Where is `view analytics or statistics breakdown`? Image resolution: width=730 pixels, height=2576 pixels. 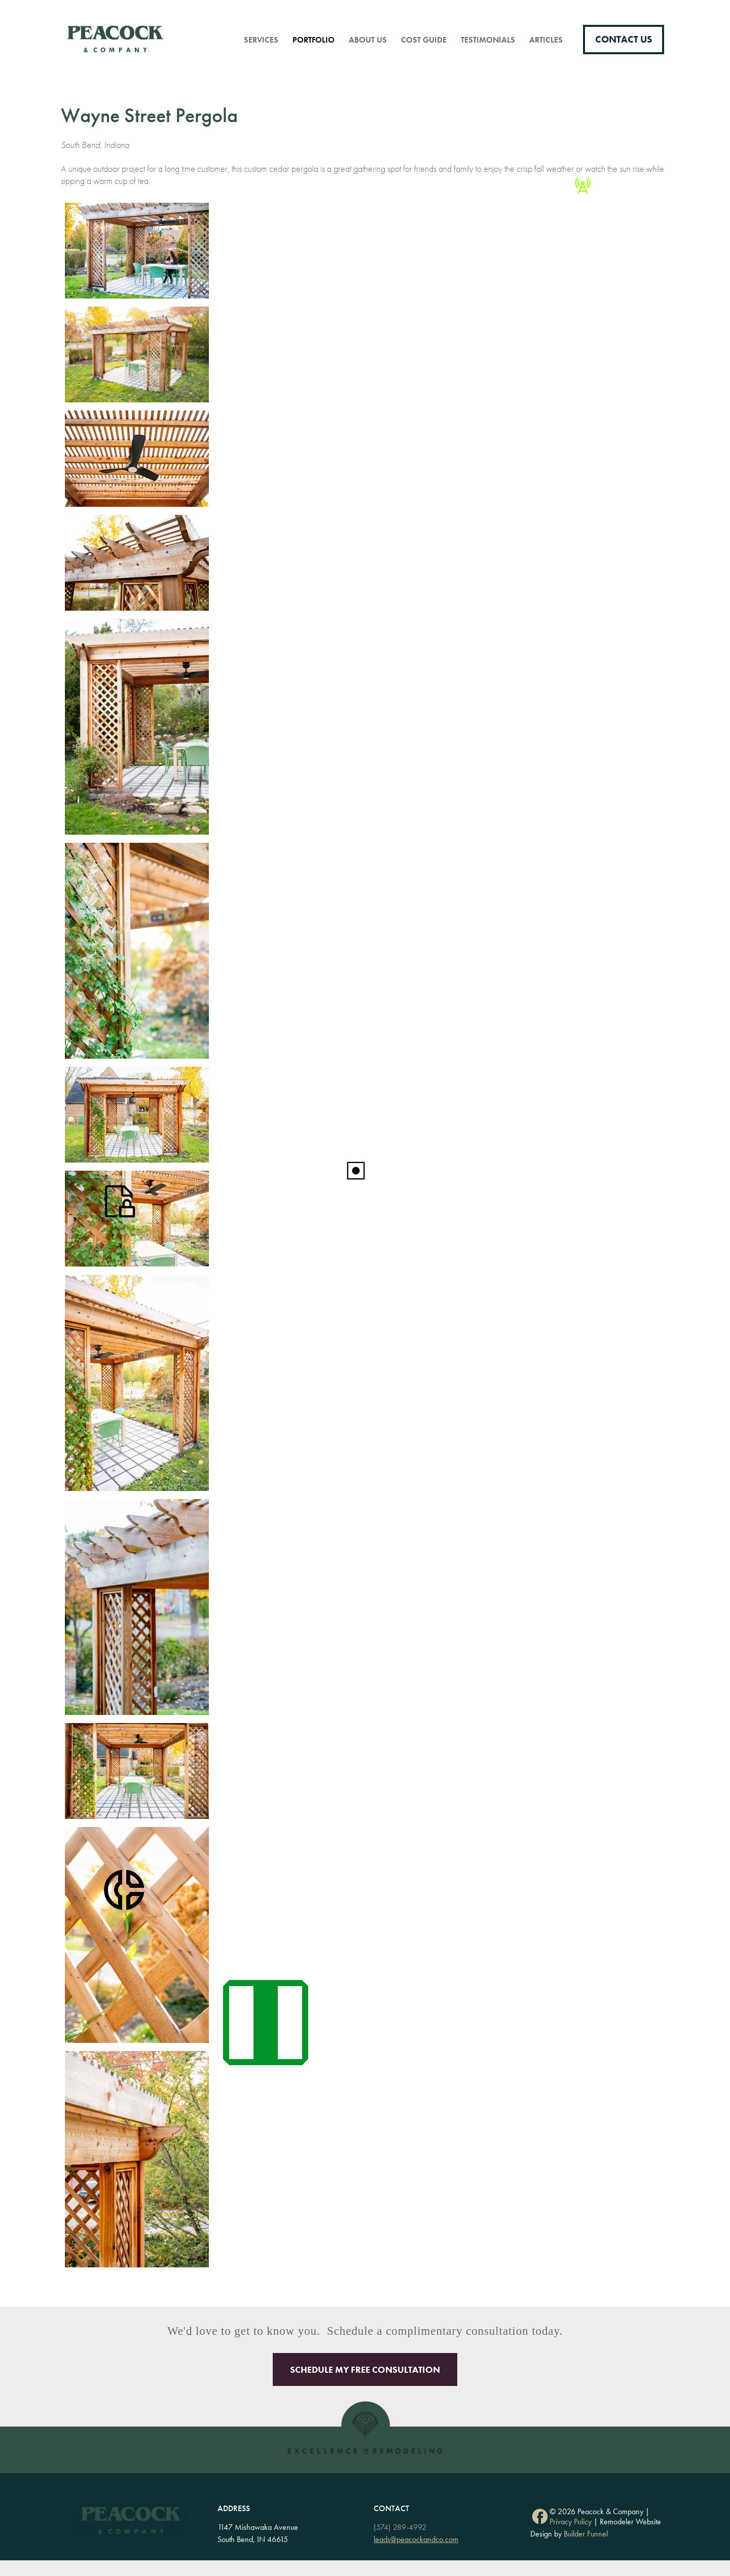 view analytics or statistics breakdown is located at coordinates (124, 1890).